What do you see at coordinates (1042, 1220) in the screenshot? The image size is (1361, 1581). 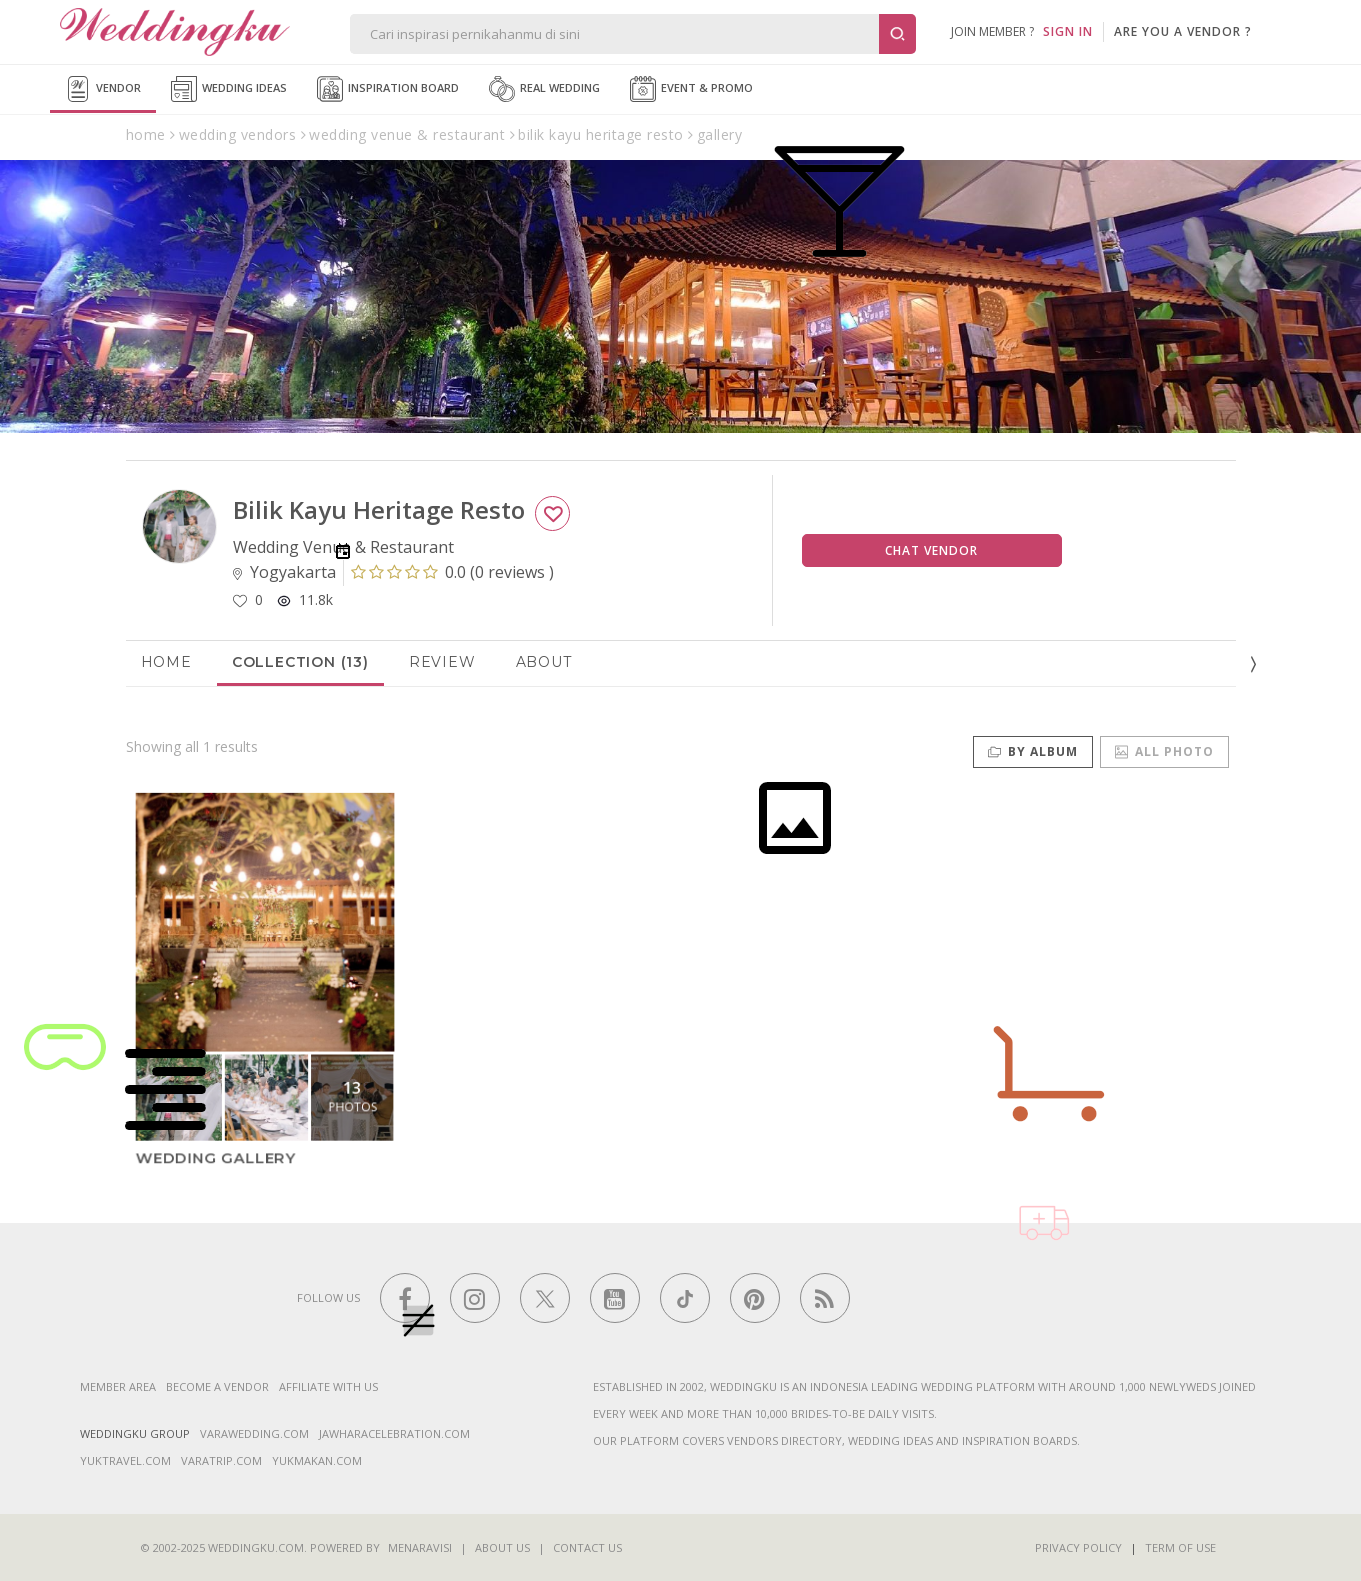 I see `access emergency medical services` at bounding box center [1042, 1220].